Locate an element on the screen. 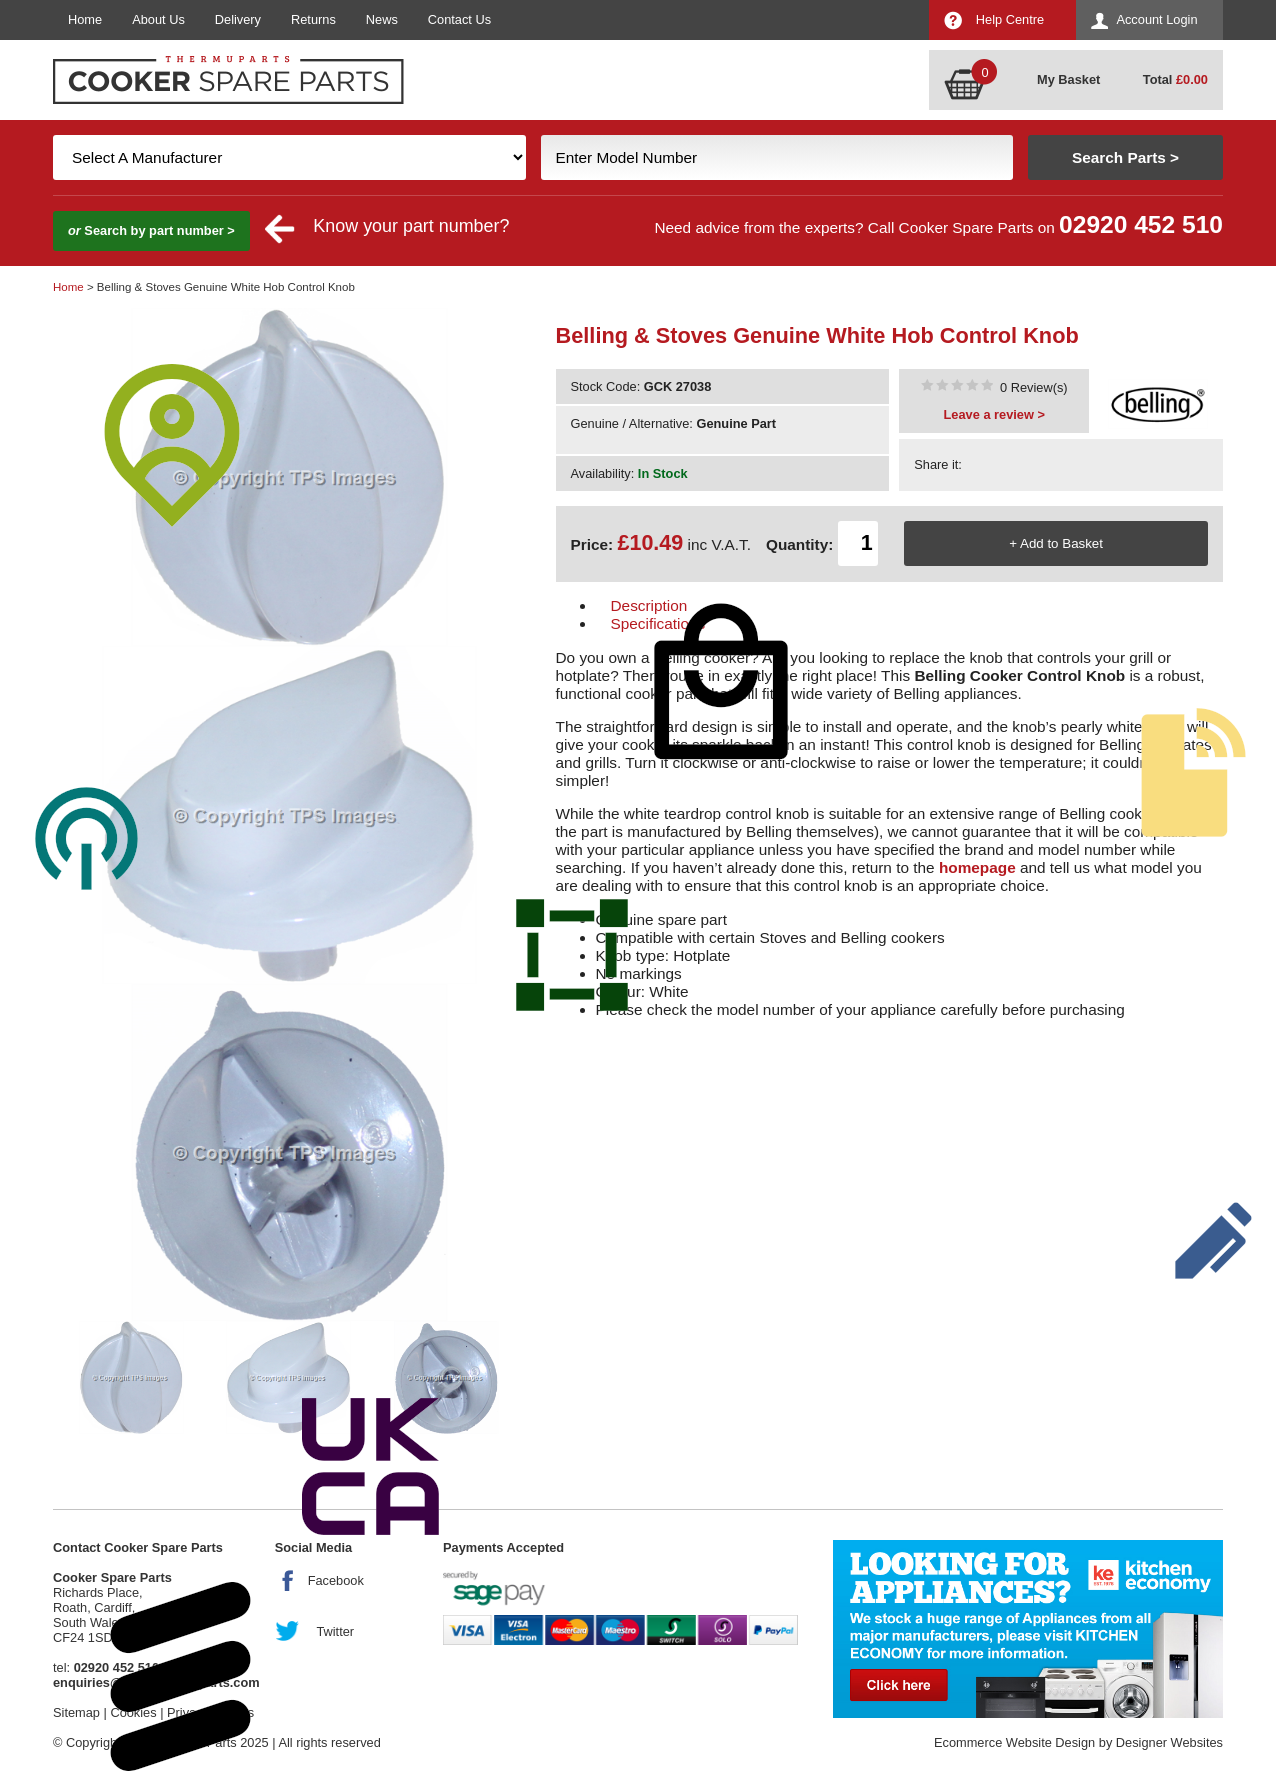 This screenshot has width=1276, height=1780. access shape tools or drawing options is located at coordinates (572, 955).